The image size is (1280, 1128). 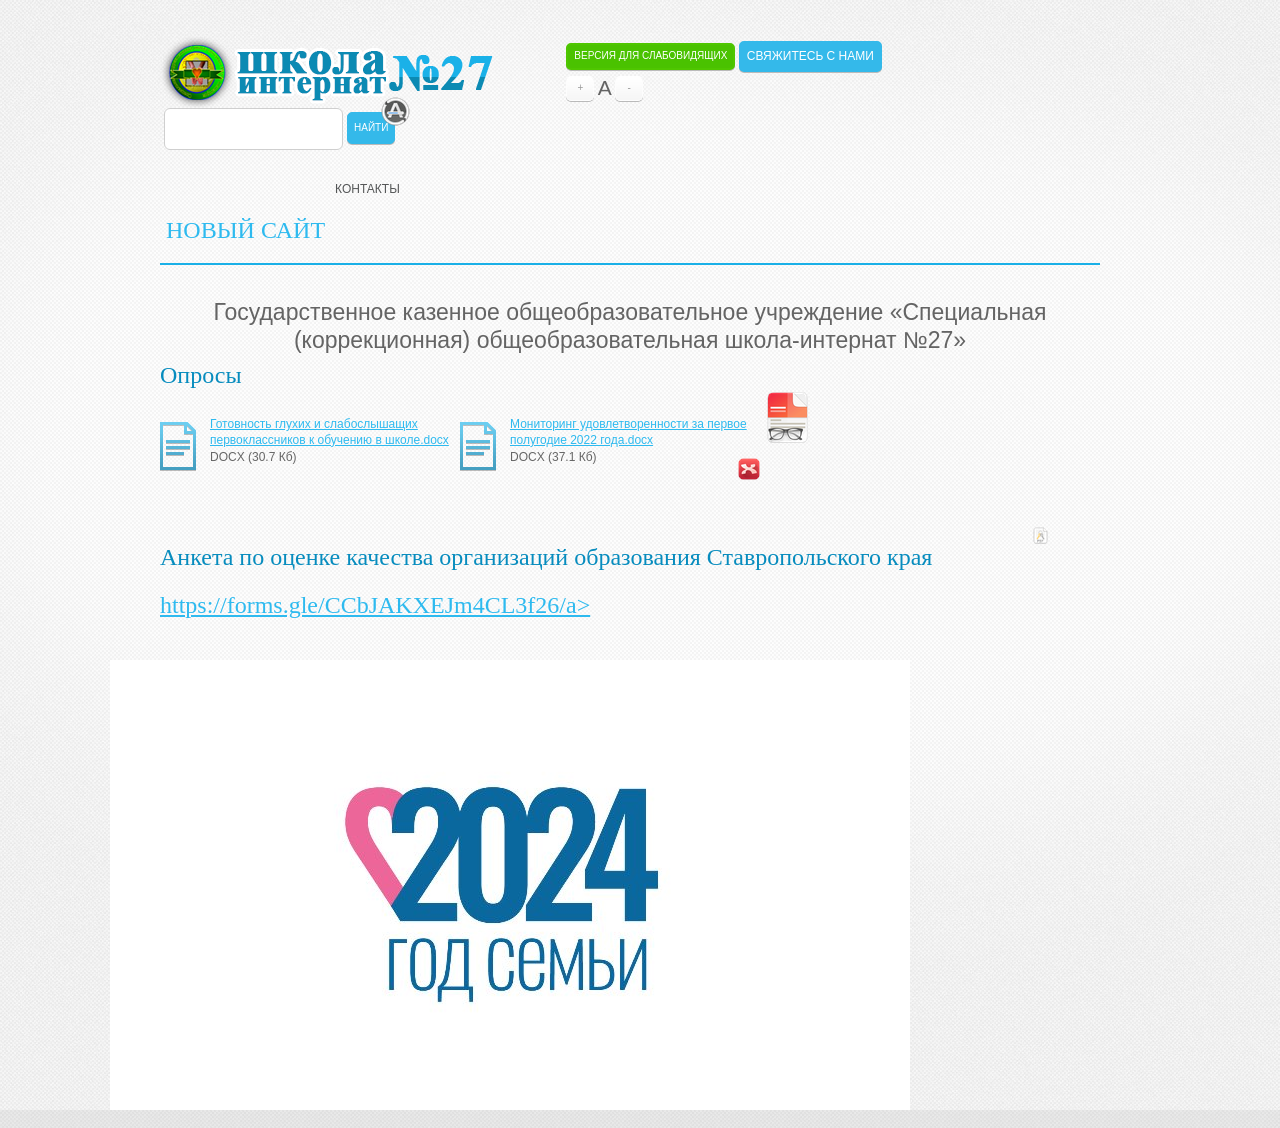 What do you see at coordinates (1040, 535) in the screenshot?
I see `pgp encryption key file` at bounding box center [1040, 535].